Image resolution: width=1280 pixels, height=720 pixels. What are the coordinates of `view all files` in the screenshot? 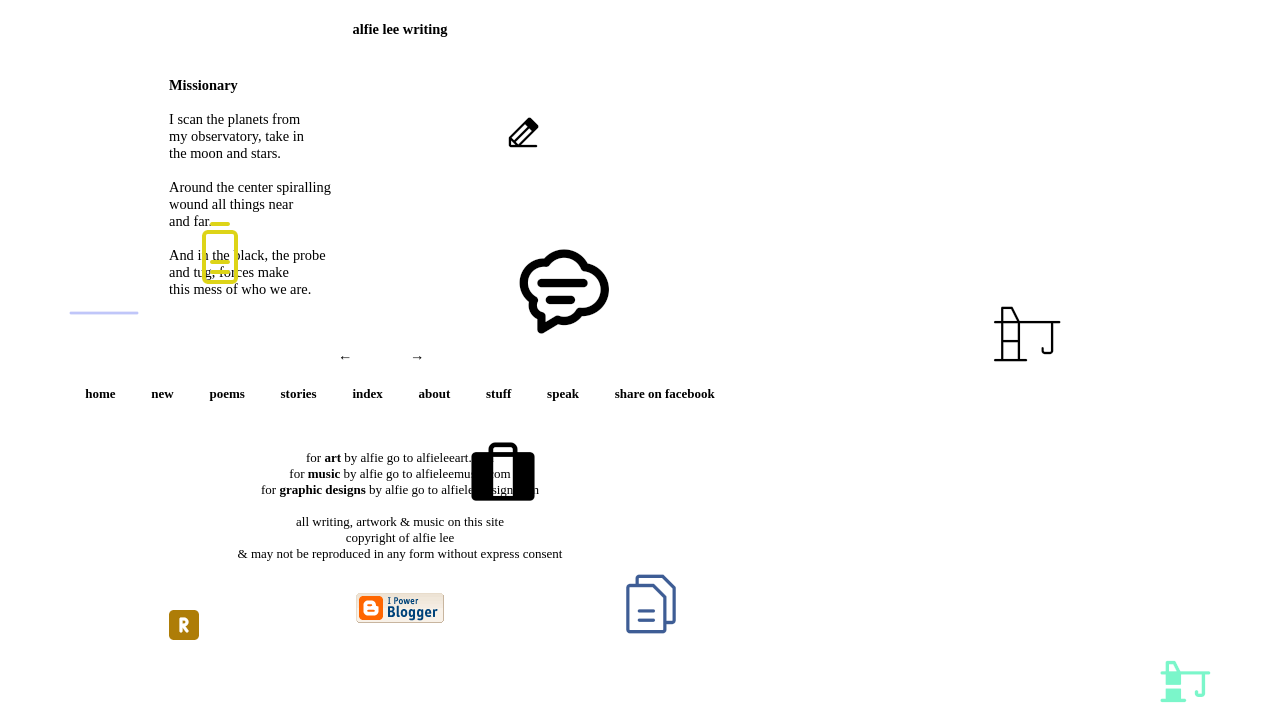 It's located at (651, 604).